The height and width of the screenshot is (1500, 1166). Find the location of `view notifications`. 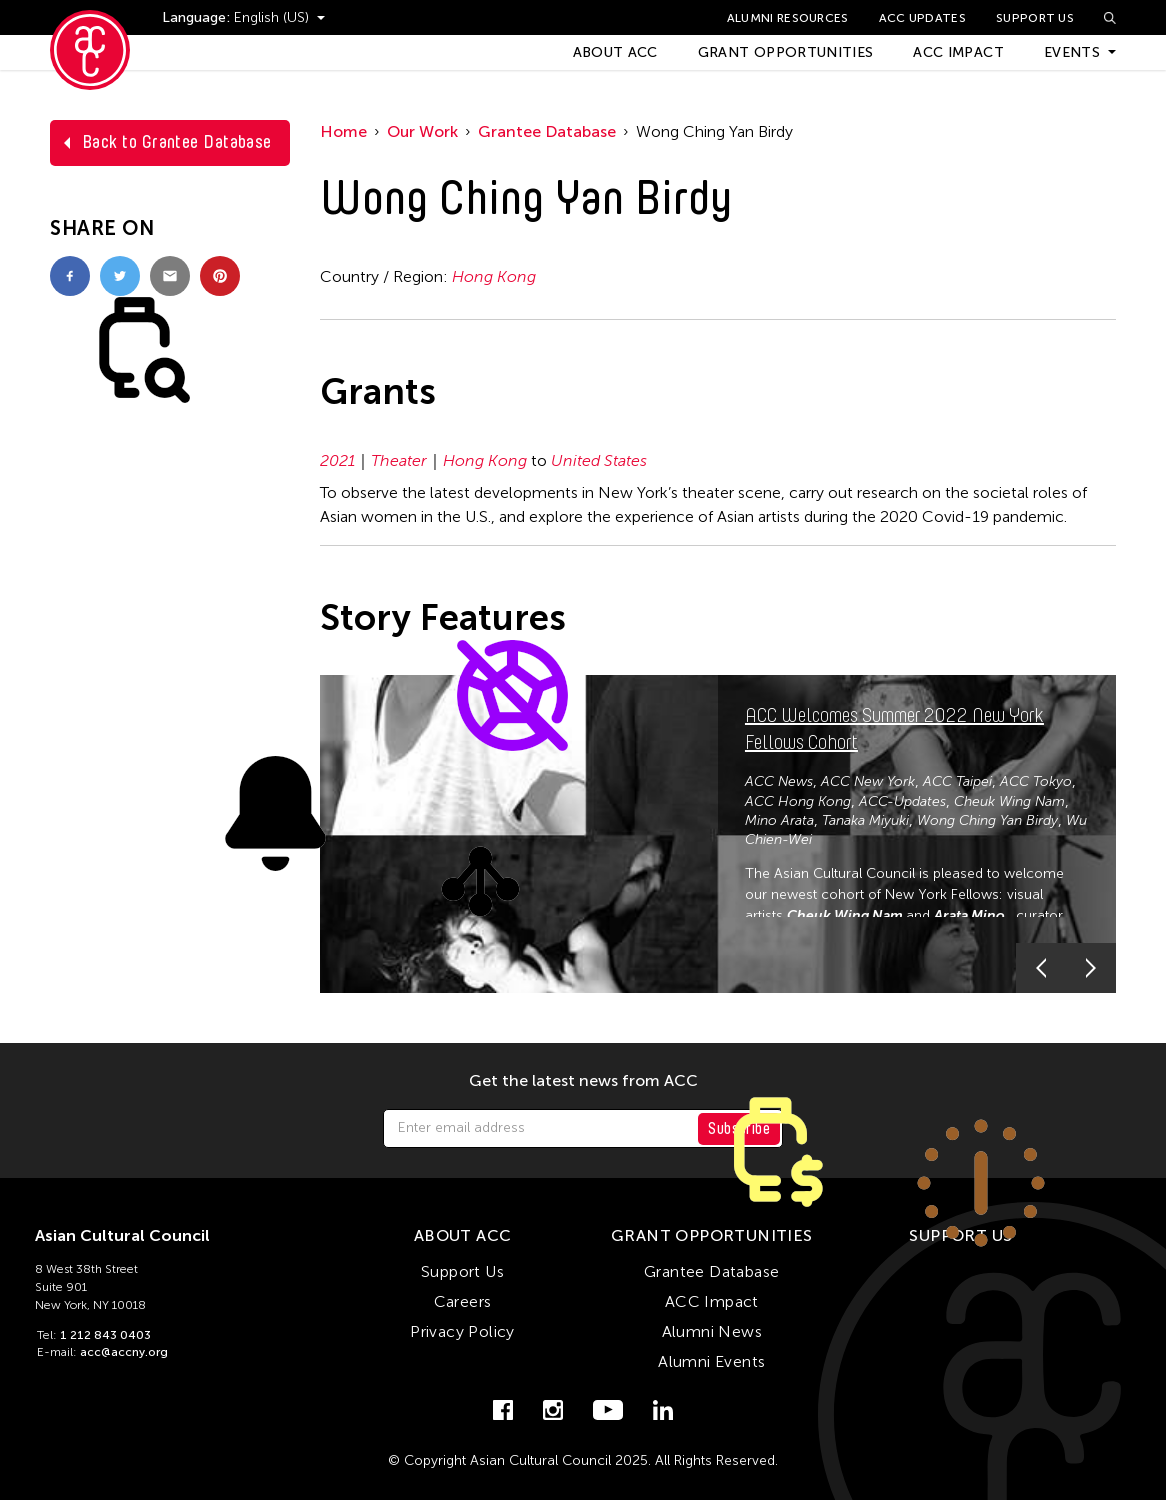

view notifications is located at coordinates (275, 813).